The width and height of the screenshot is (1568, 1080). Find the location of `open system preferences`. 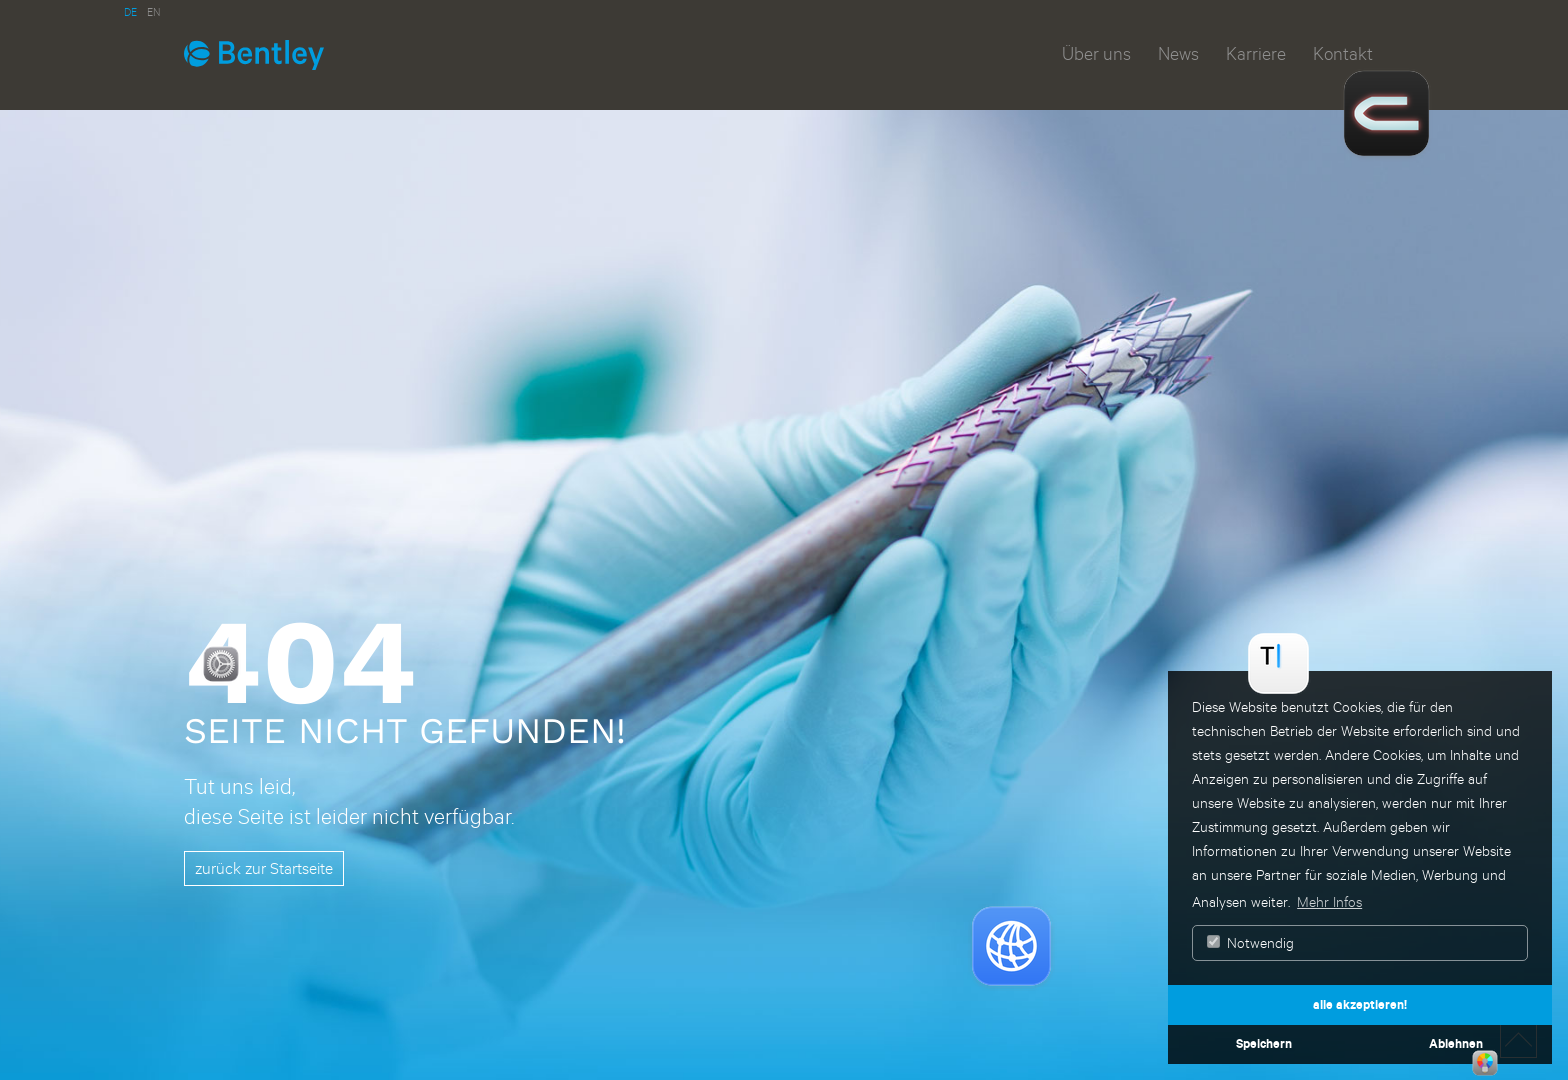

open system preferences is located at coordinates (221, 664).